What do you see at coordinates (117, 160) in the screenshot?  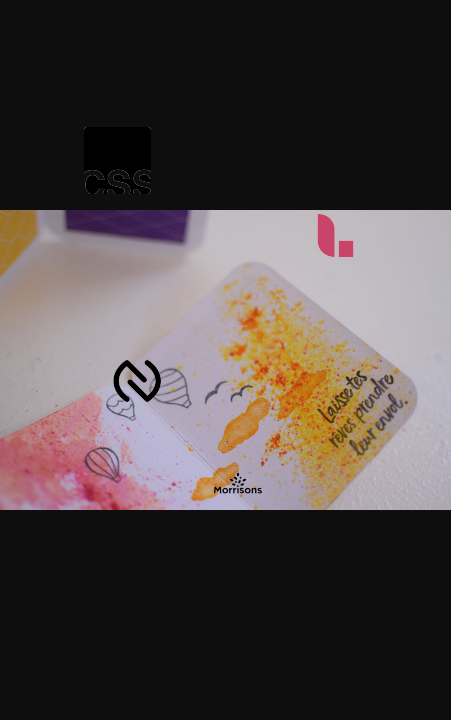 I see `visit CSS Wizardry website or resources` at bounding box center [117, 160].